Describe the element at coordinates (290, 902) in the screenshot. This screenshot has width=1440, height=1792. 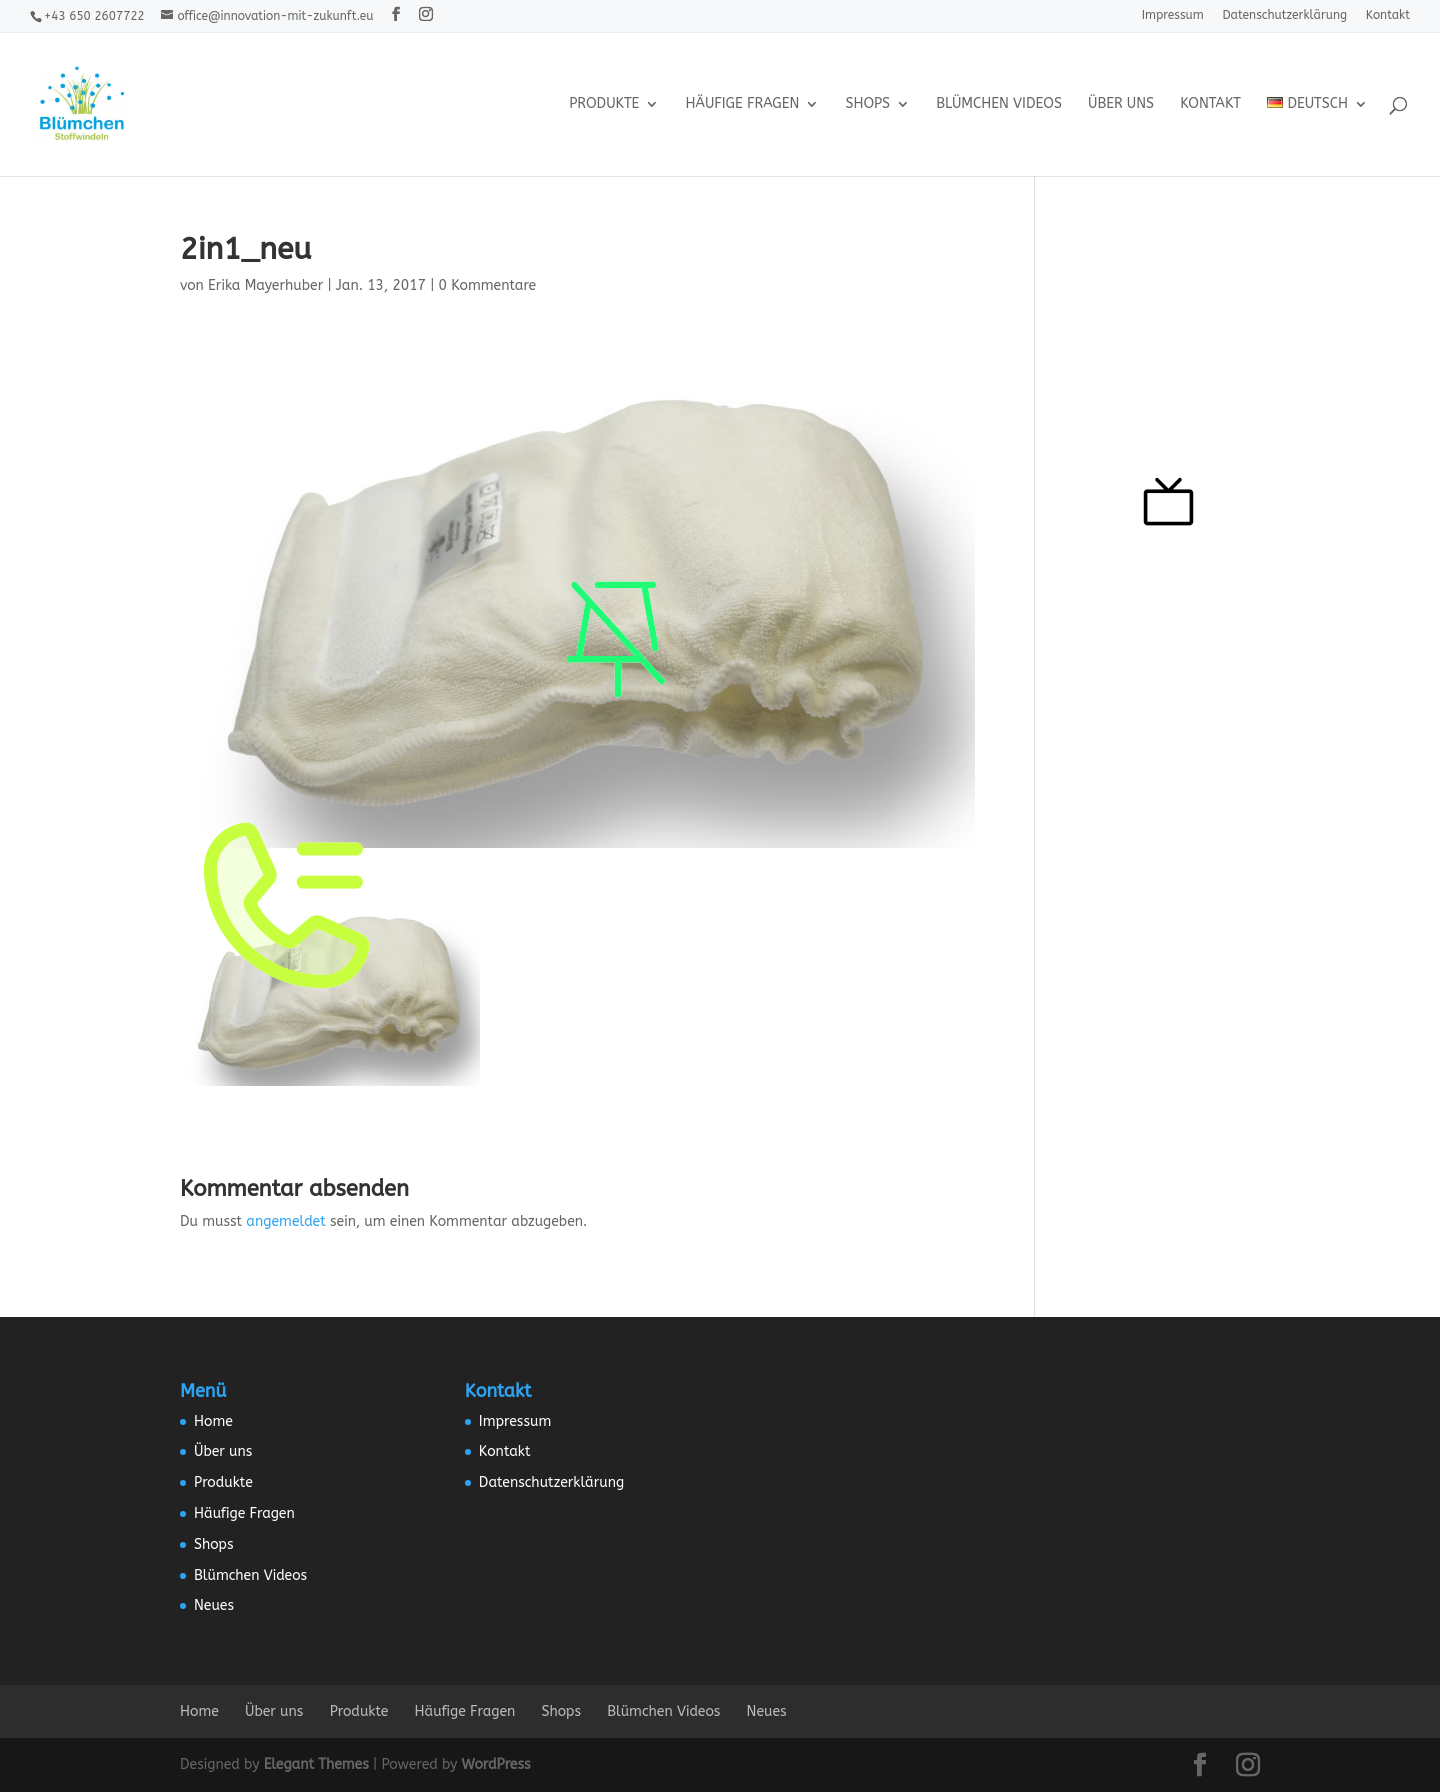
I see `view contact list` at that location.